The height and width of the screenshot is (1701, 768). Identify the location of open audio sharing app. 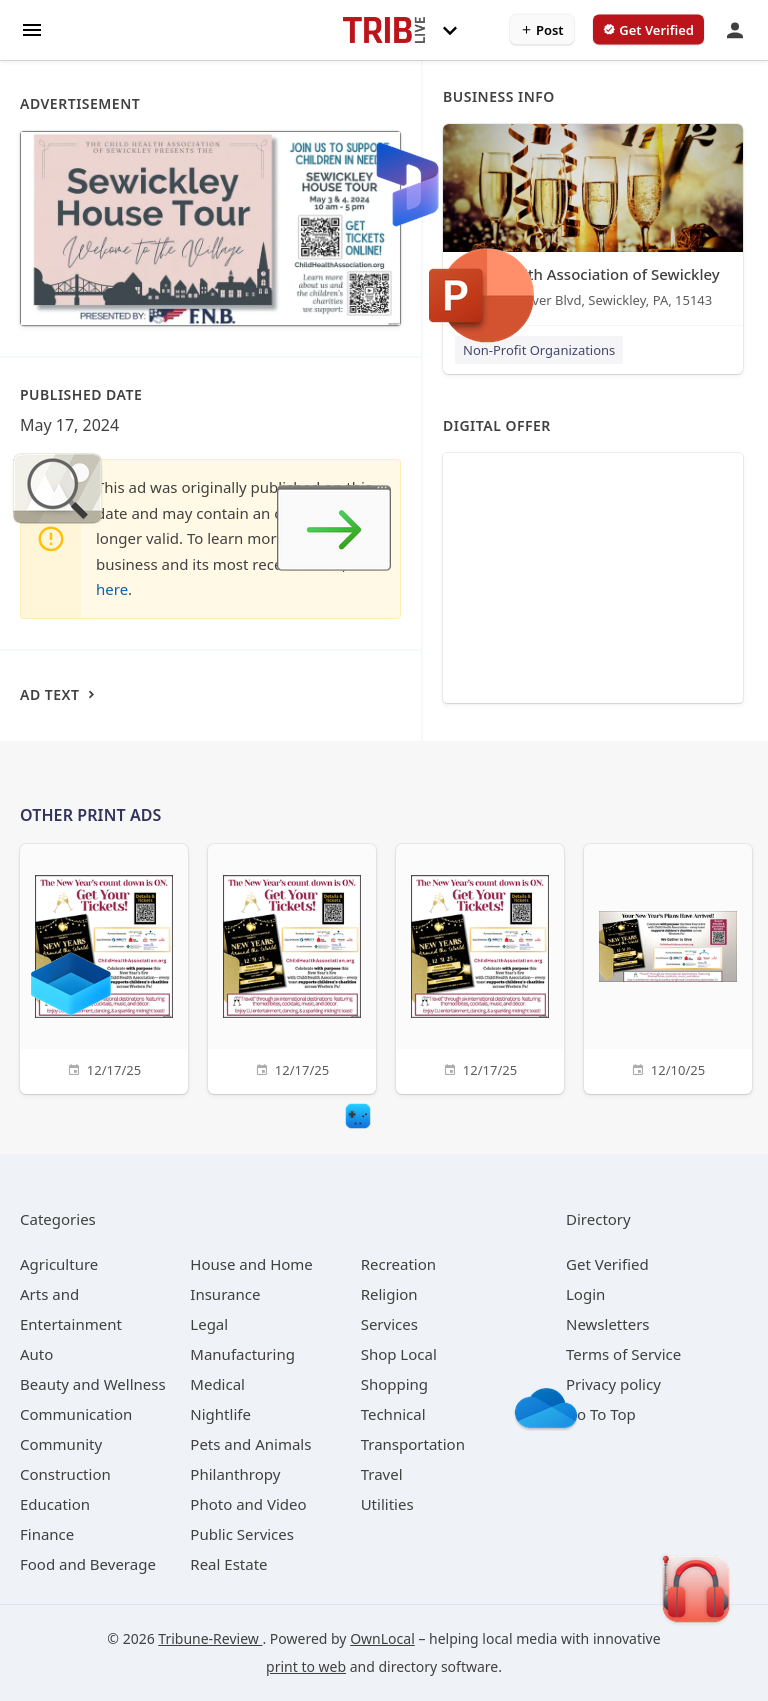
(696, 1589).